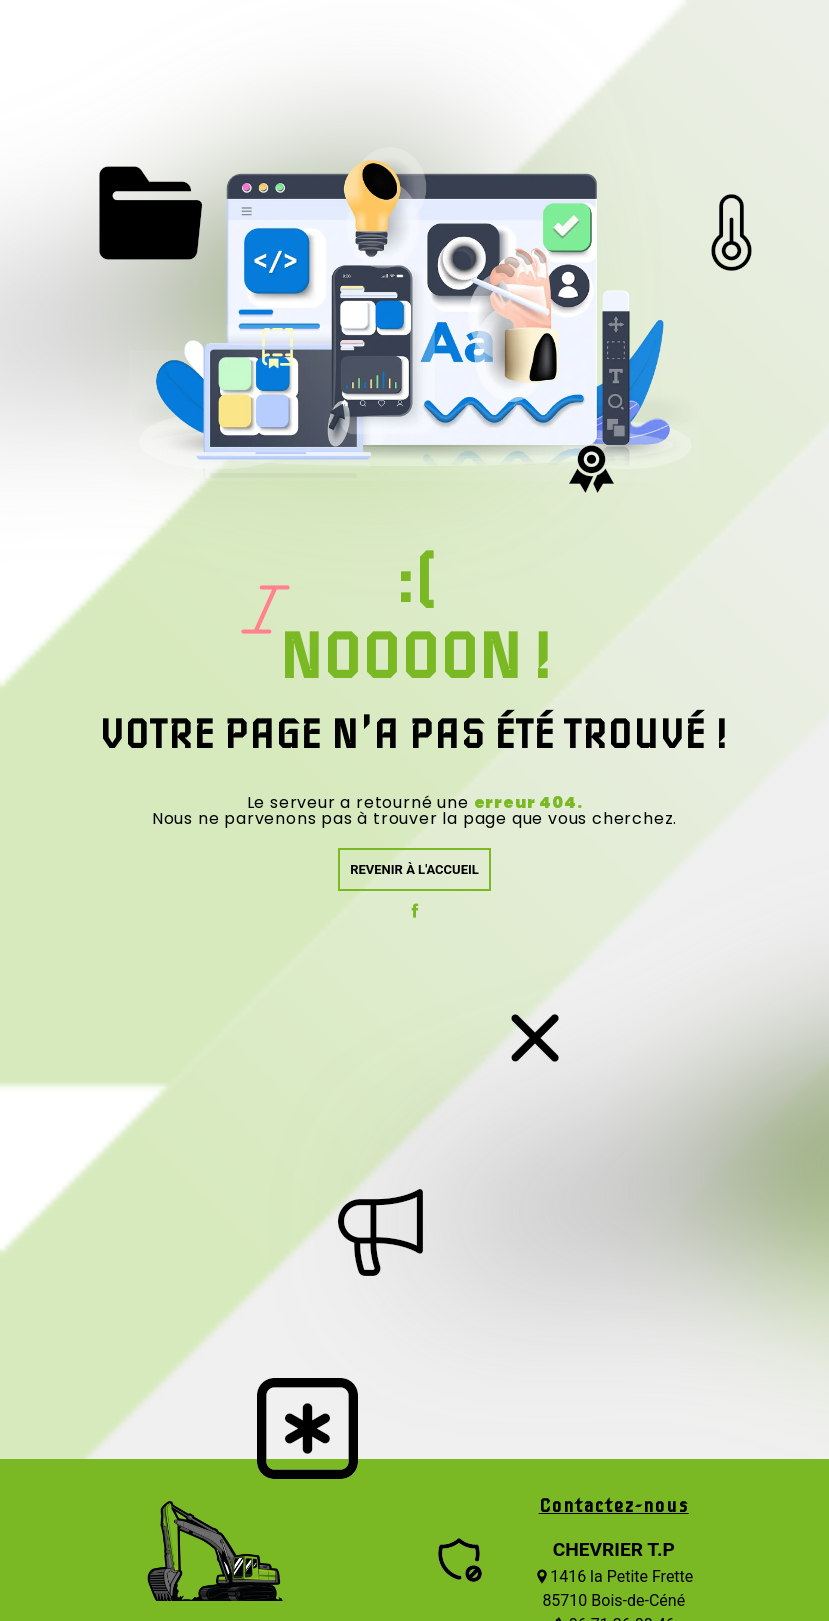  What do you see at coordinates (307, 1428) in the screenshot?
I see `access API keys or secrets` at bounding box center [307, 1428].